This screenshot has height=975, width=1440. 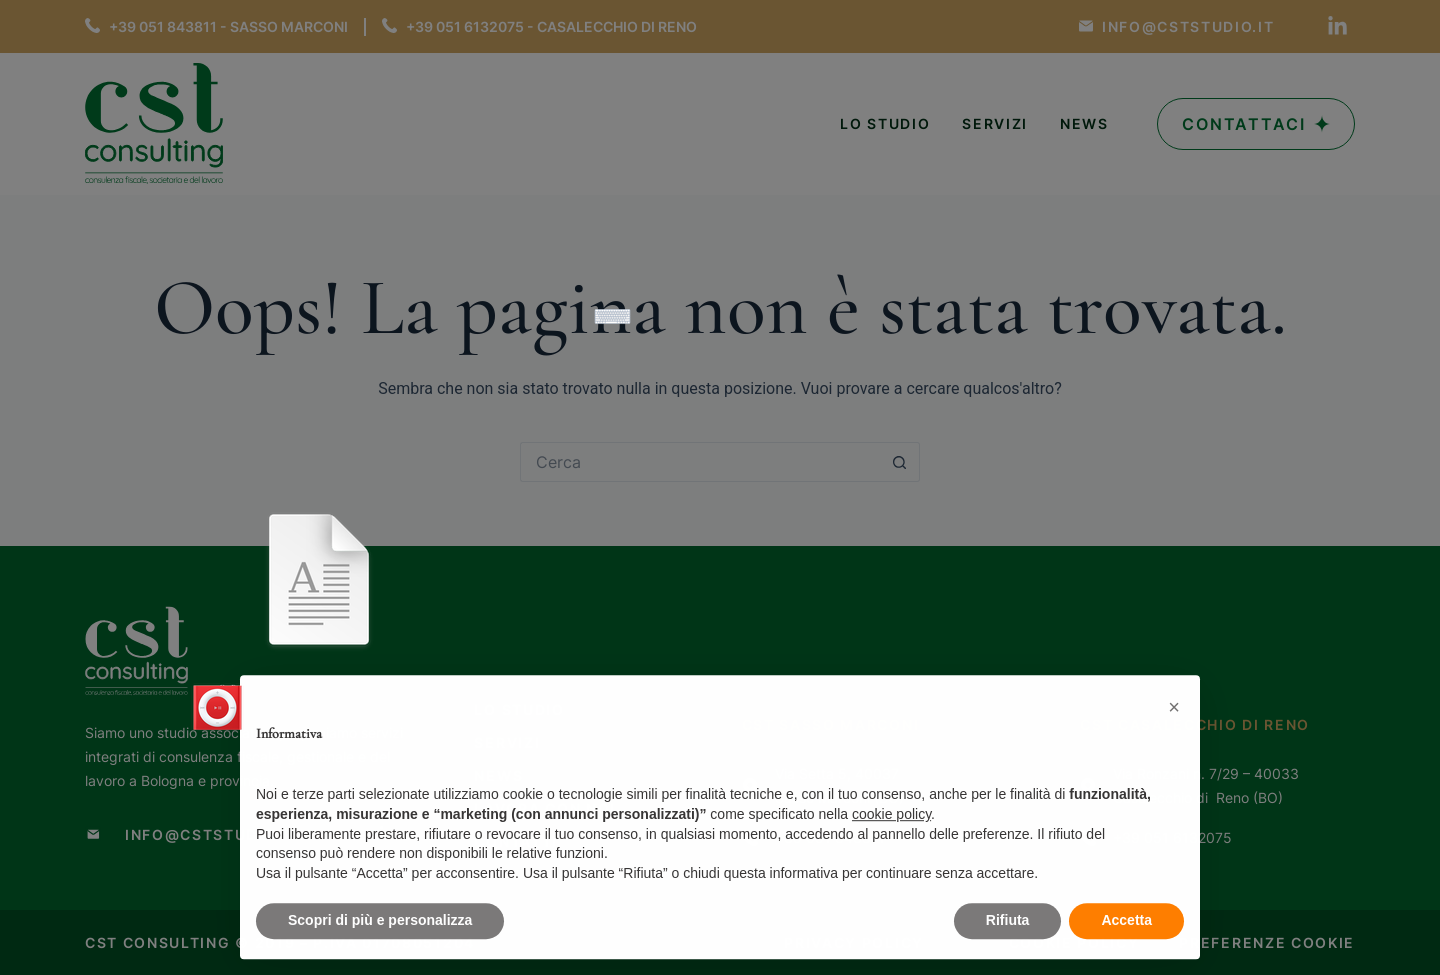 I want to click on connect a bluetooth keyboard, so click(x=612, y=316).